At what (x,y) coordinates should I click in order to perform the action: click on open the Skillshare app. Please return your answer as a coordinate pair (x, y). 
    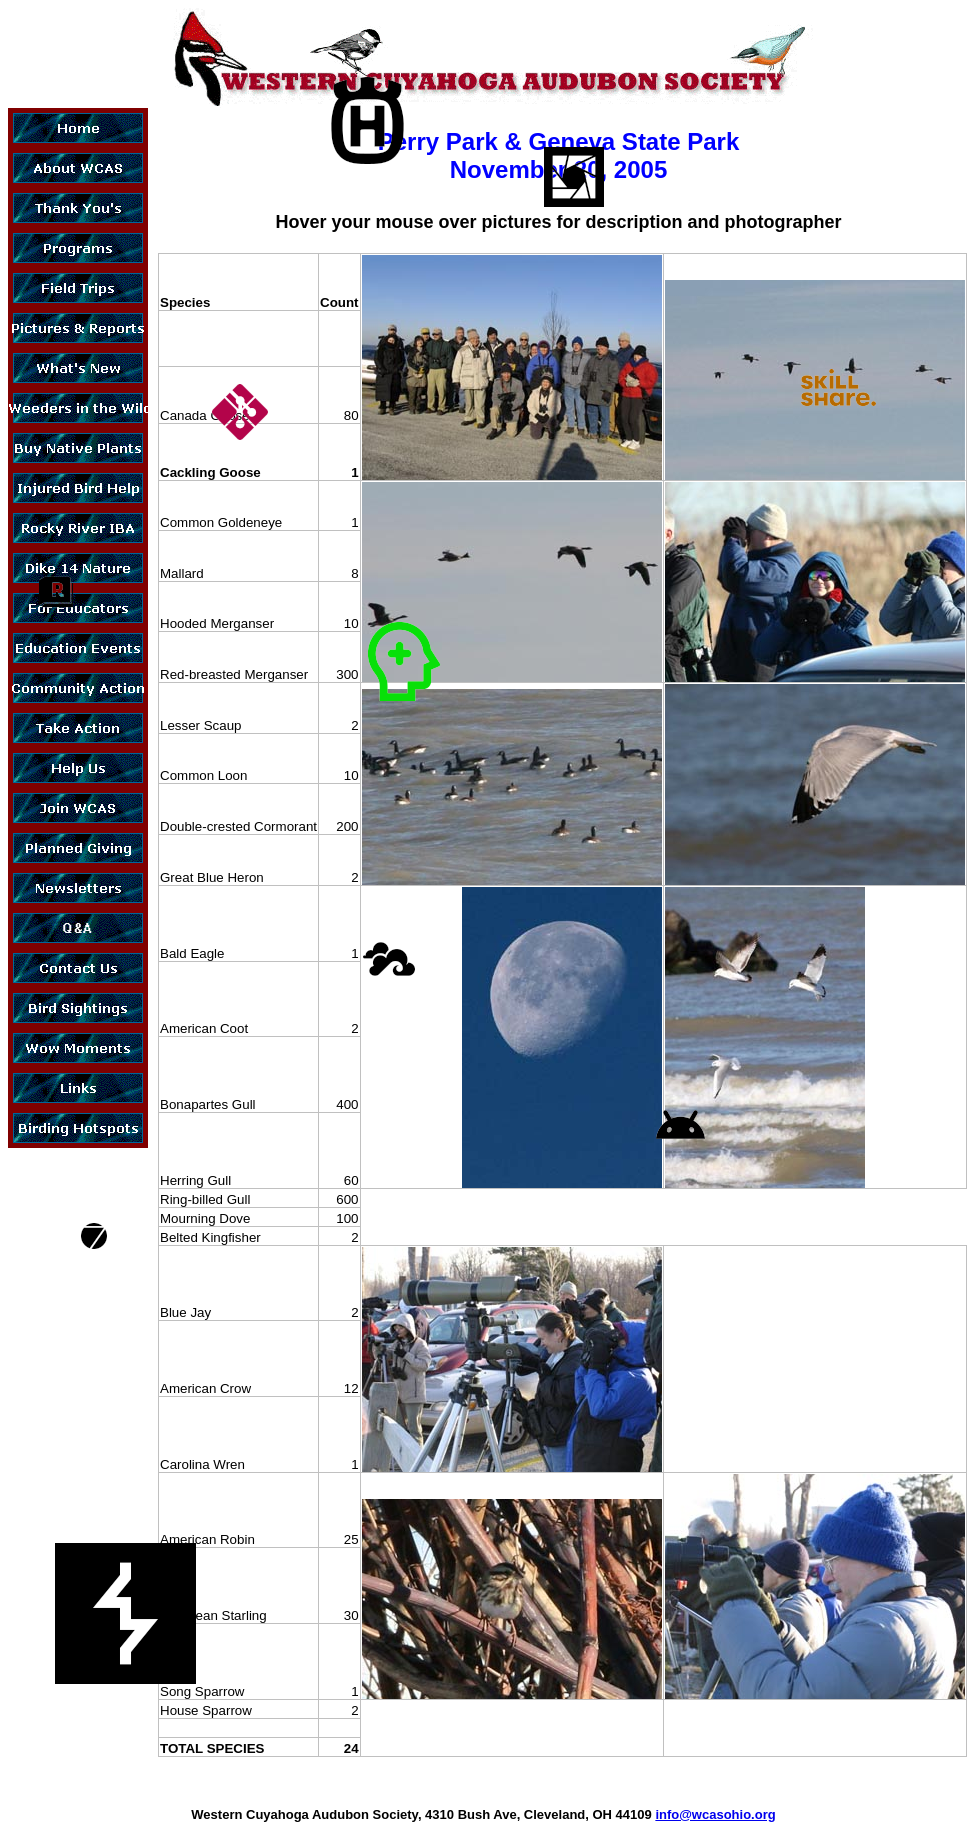
    Looking at the image, I should click on (838, 387).